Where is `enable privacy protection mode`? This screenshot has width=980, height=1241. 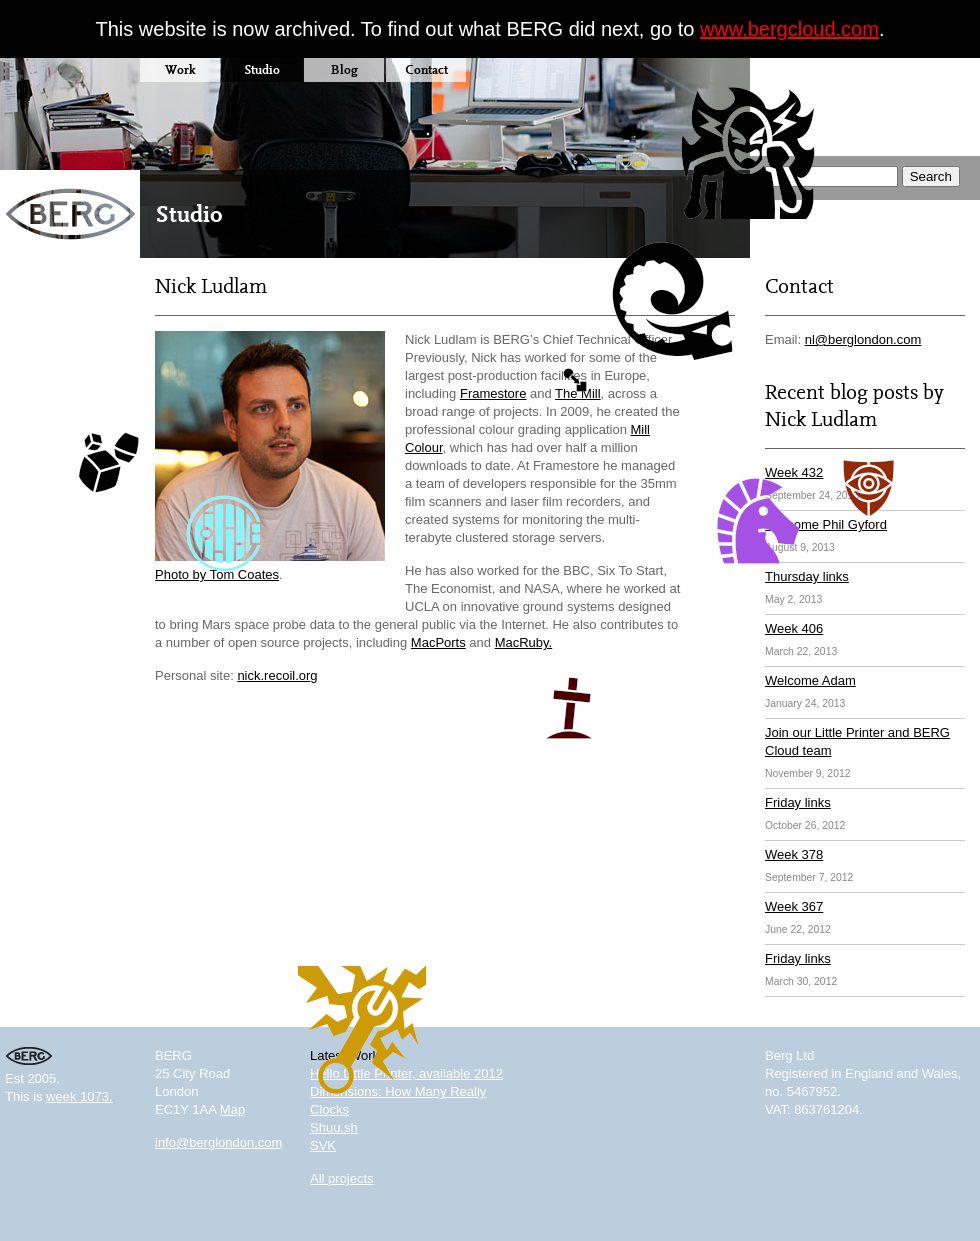 enable privacy protection mode is located at coordinates (868, 488).